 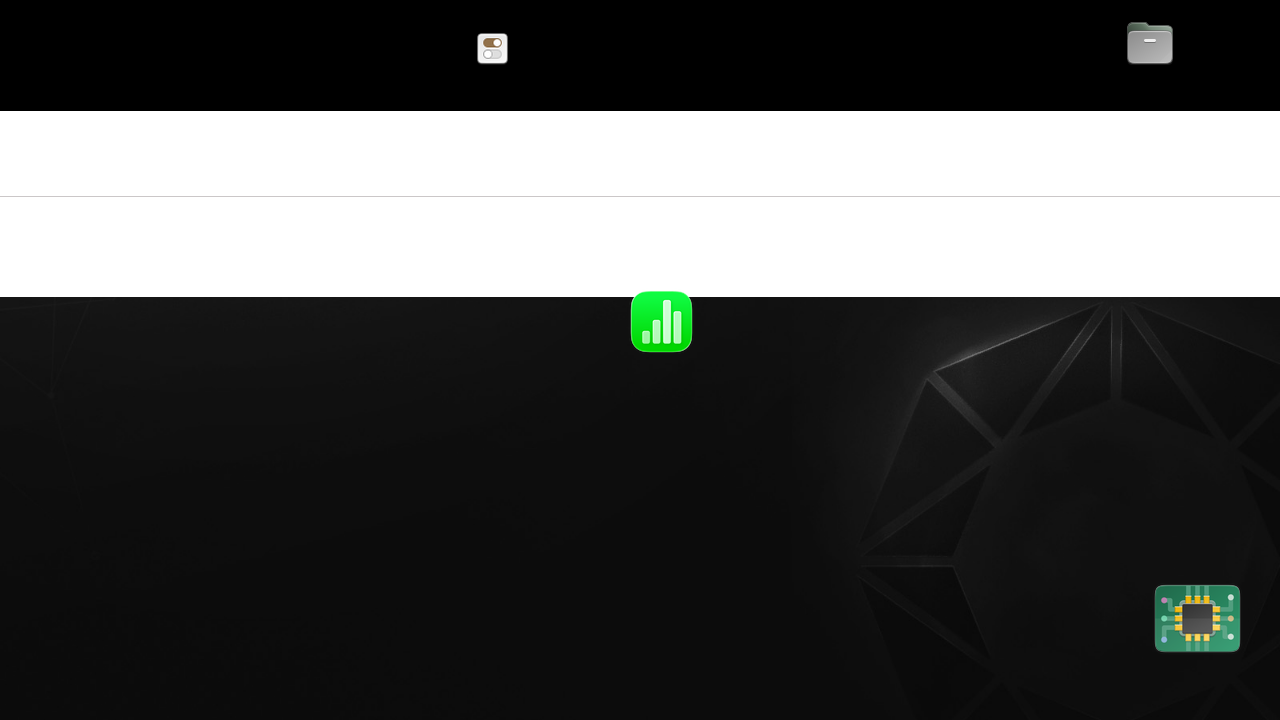 I want to click on open the file manager, so click(x=1150, y=43).